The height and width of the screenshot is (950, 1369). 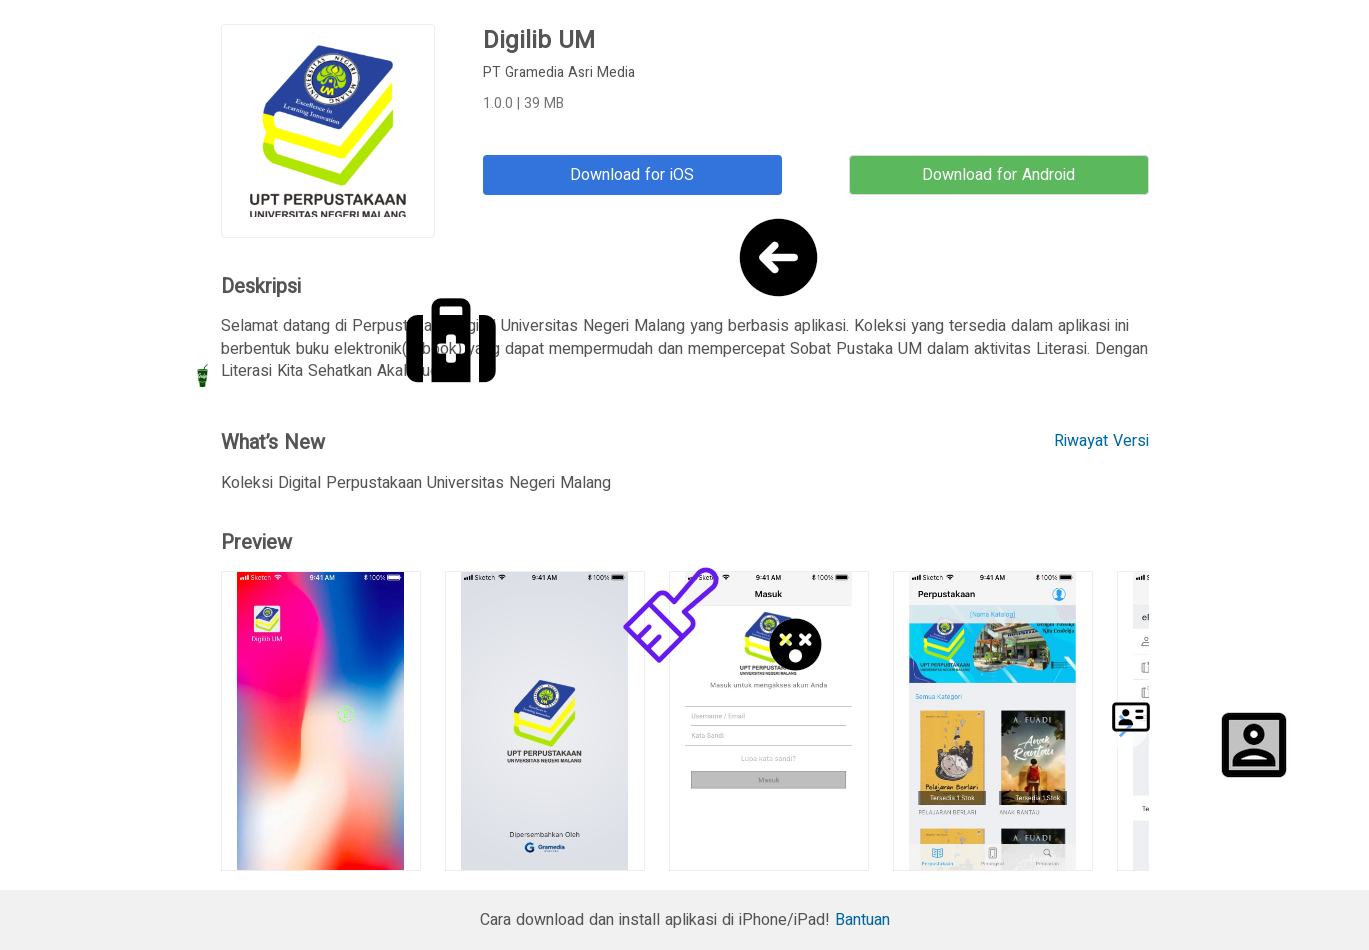 I want to click on go back to the previous screen, so click(x=778, y=257).